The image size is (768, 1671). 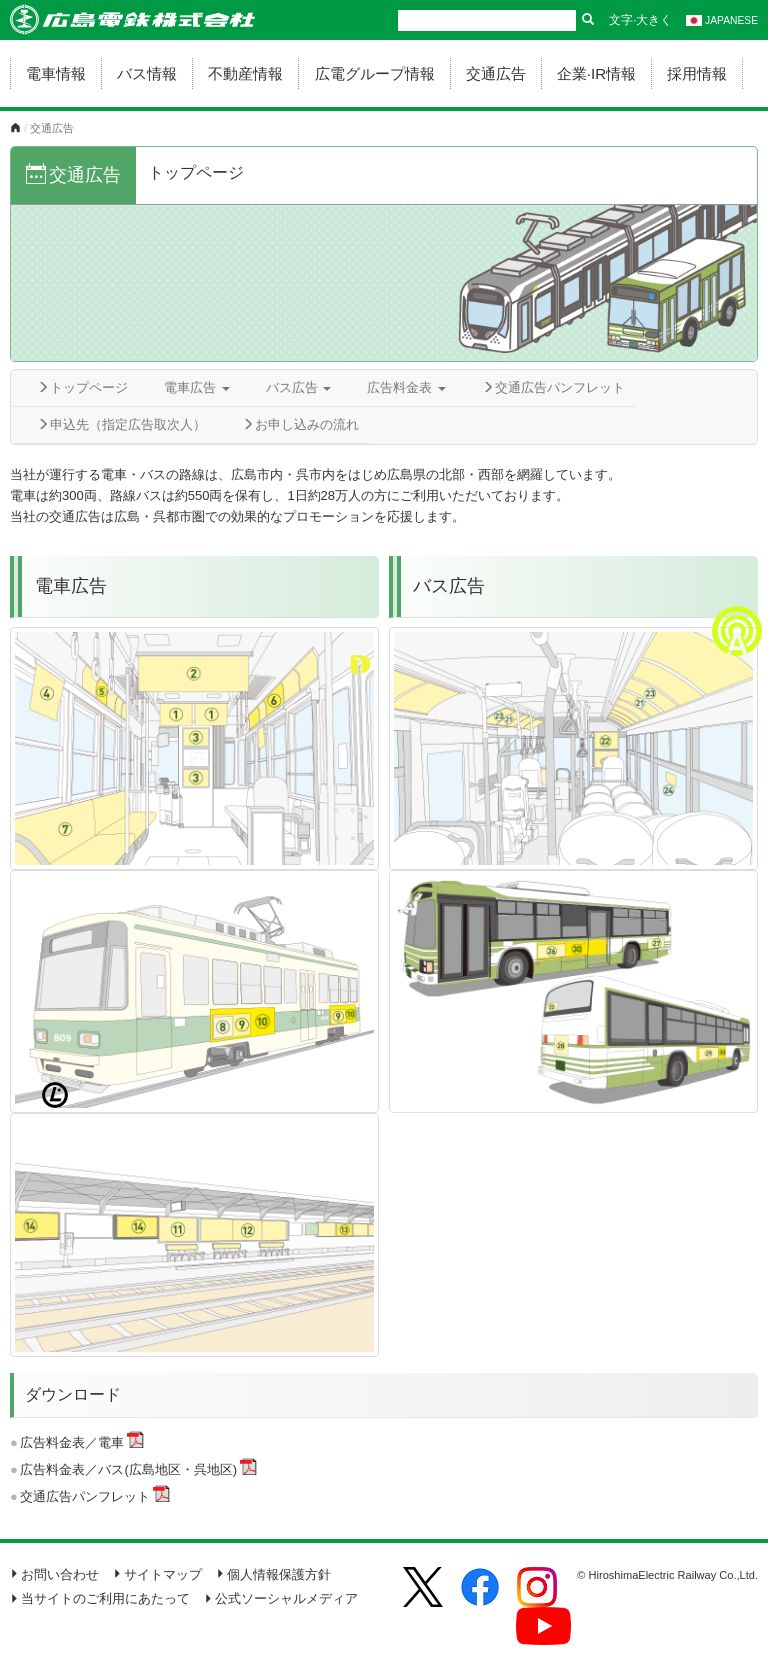 What do you see at coordinates (737, 631) in the screenshot?
I see `open the AntennaPod podcast app` at bounding box center [737, 631].